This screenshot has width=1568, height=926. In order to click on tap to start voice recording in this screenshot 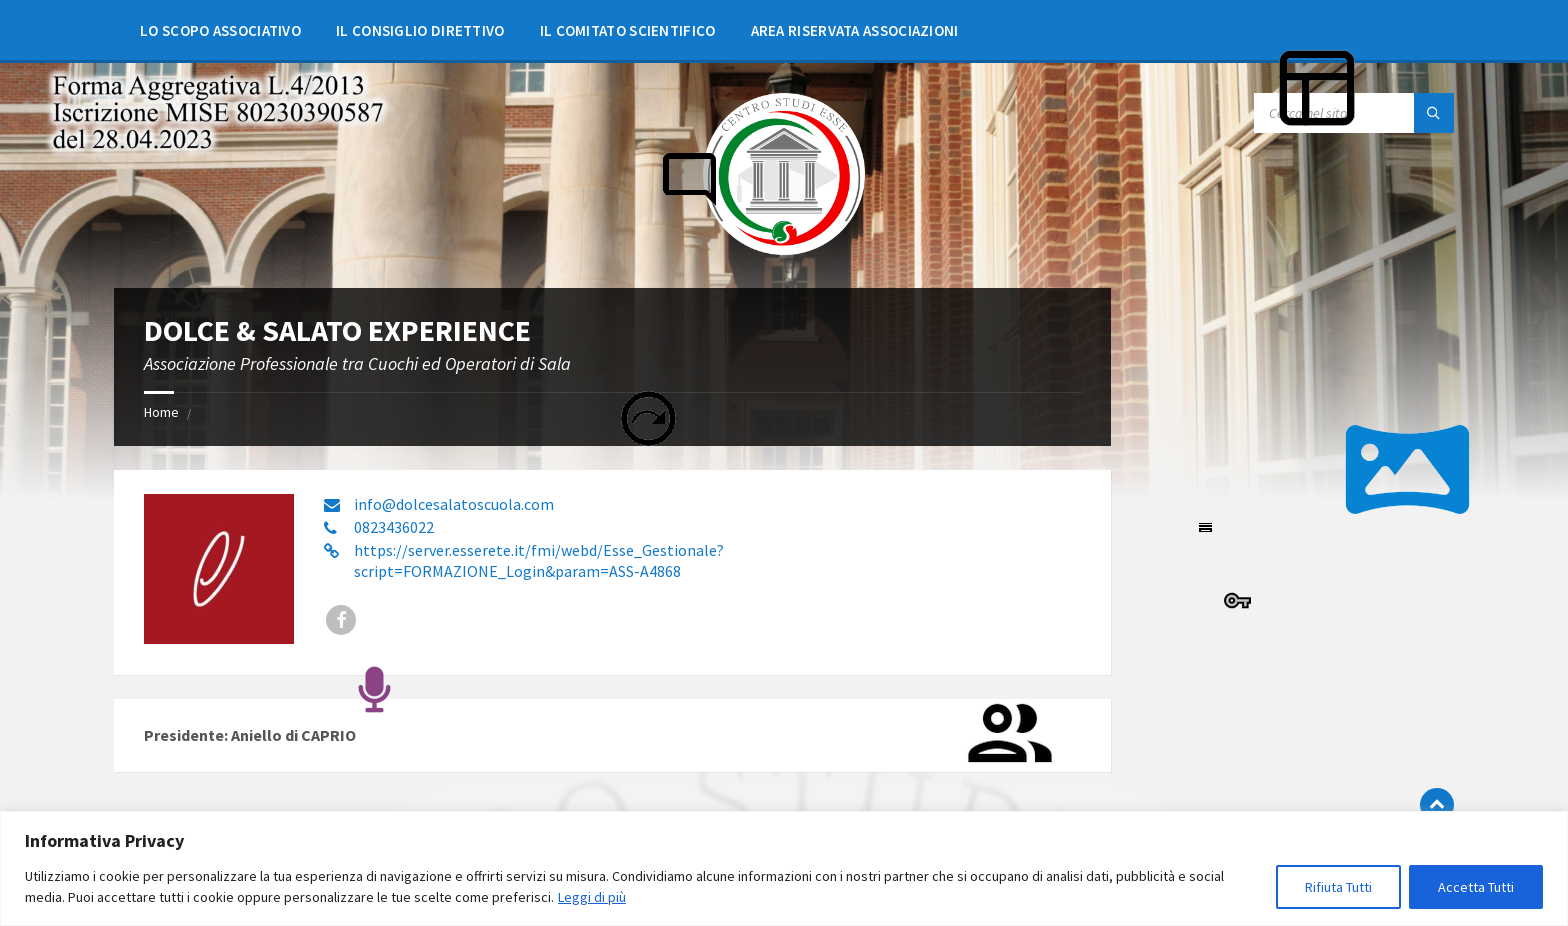, I will do `click(374, 689)`.